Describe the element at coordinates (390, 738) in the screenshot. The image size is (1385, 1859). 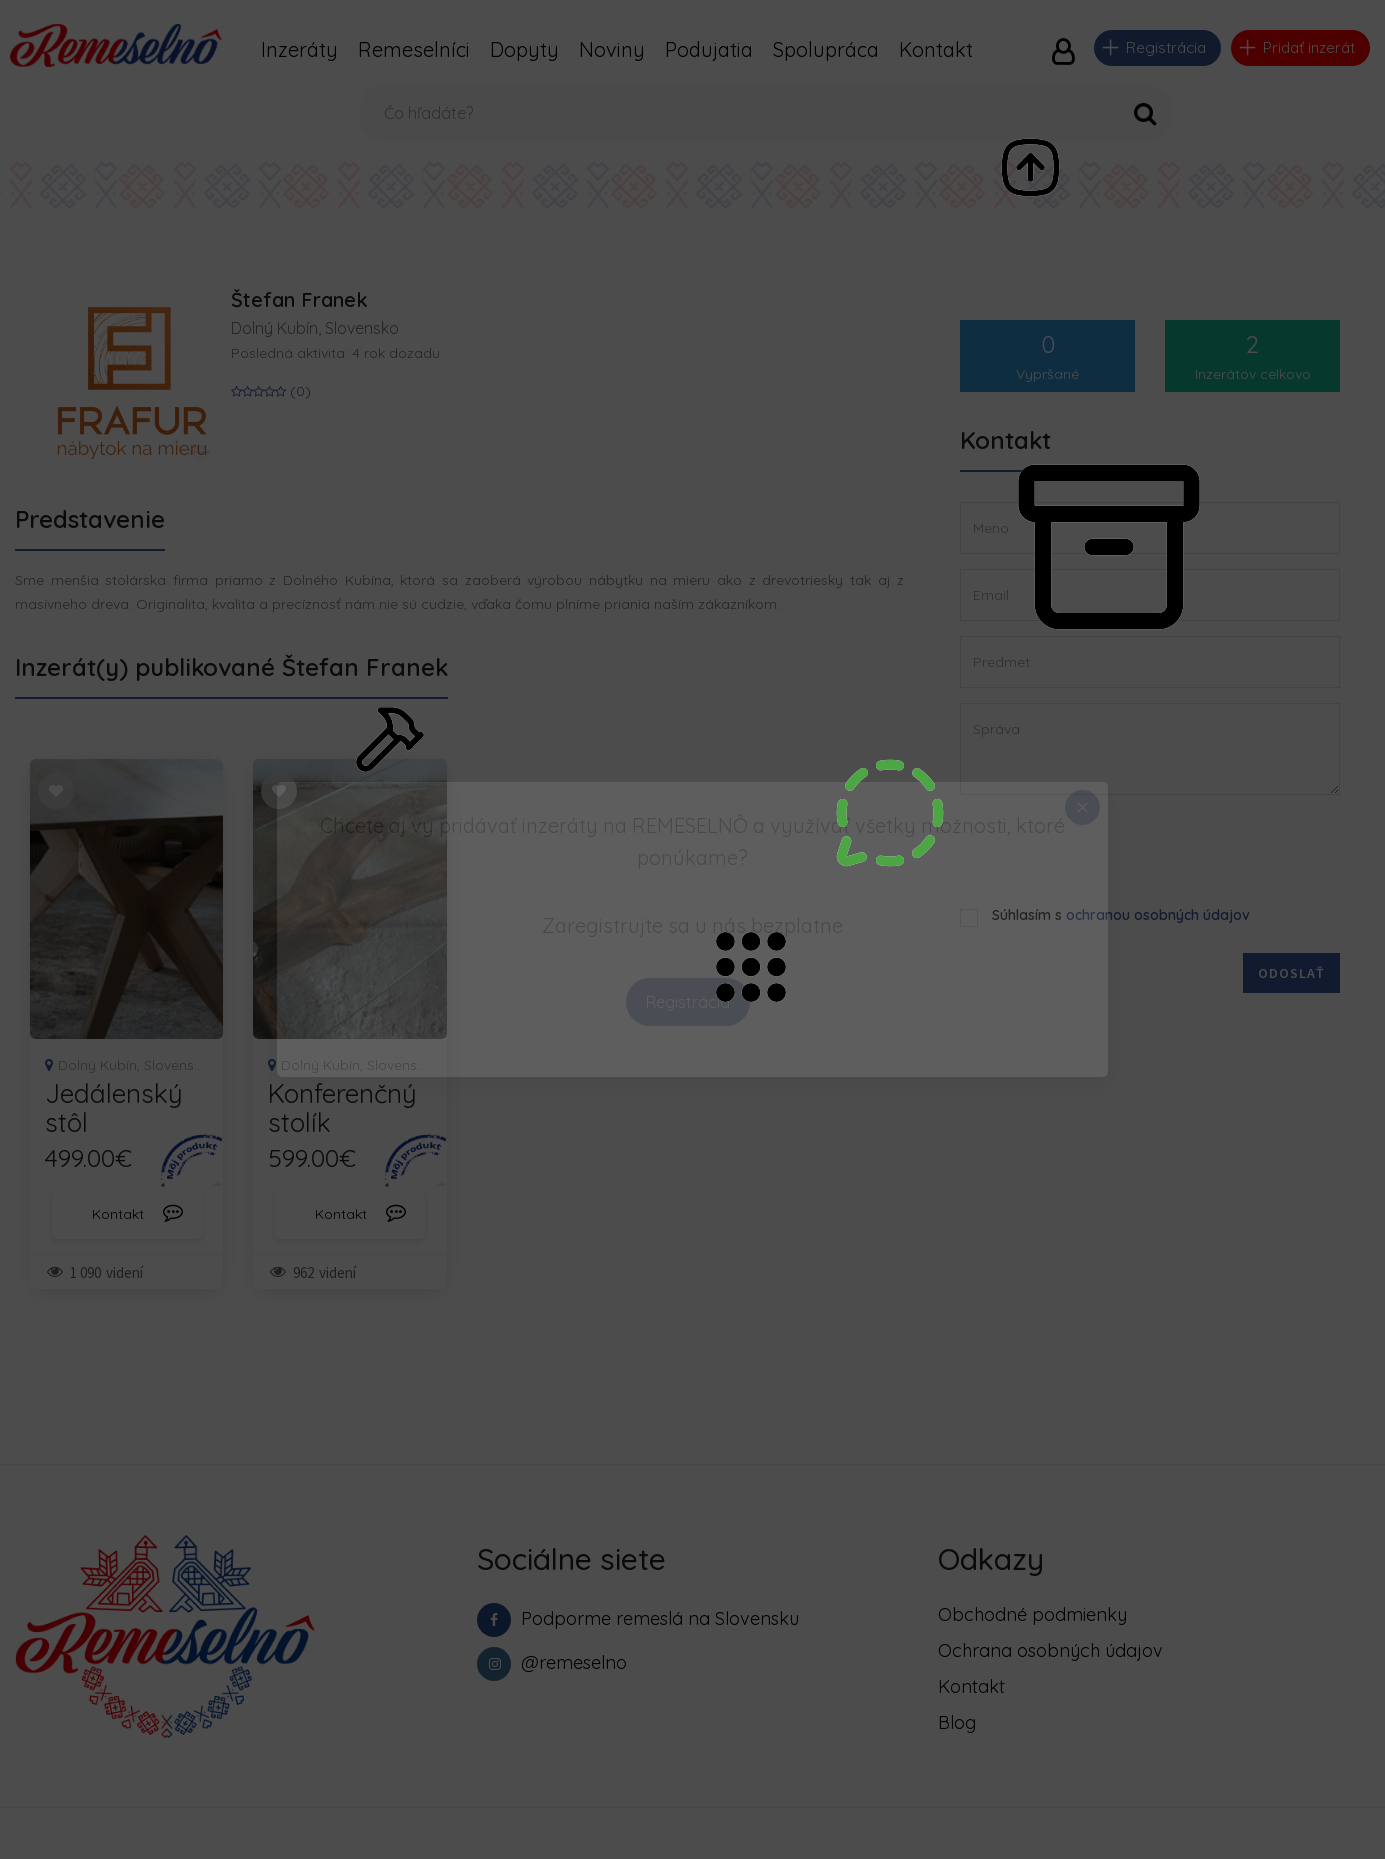
I see `access tools or settings` at that location.